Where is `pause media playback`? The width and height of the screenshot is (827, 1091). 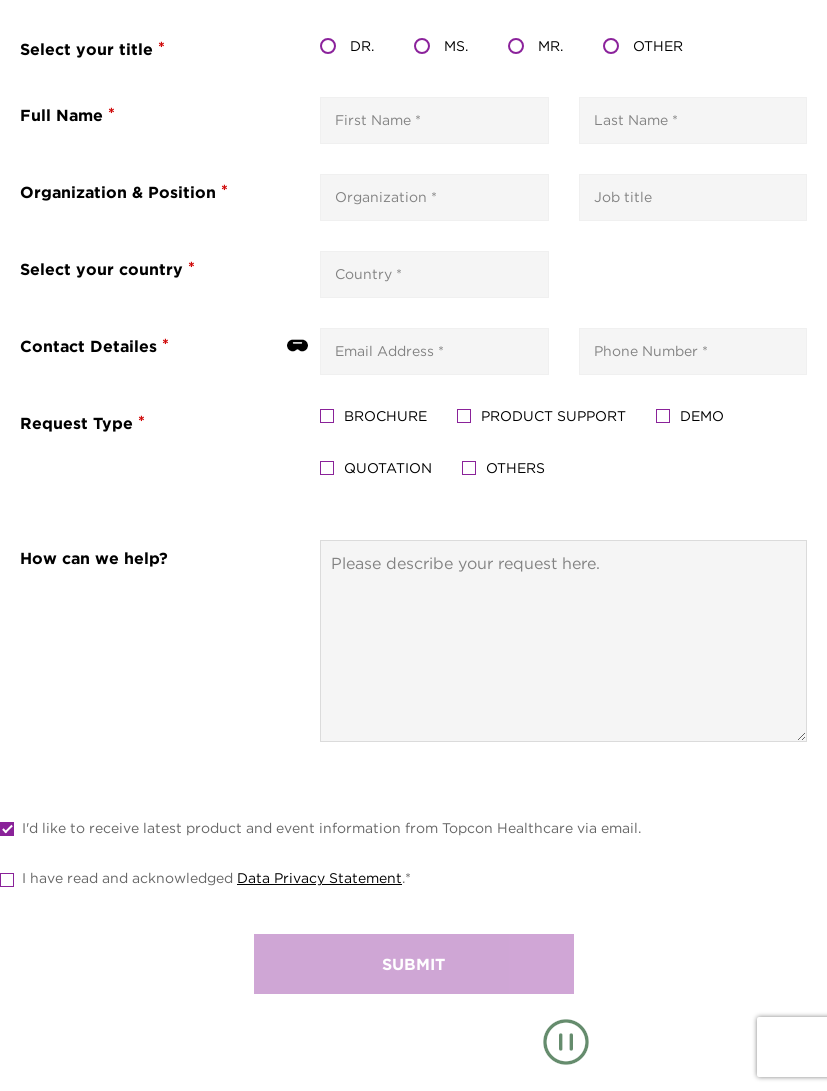
pause media playback is located at coordinates (566, 1042).